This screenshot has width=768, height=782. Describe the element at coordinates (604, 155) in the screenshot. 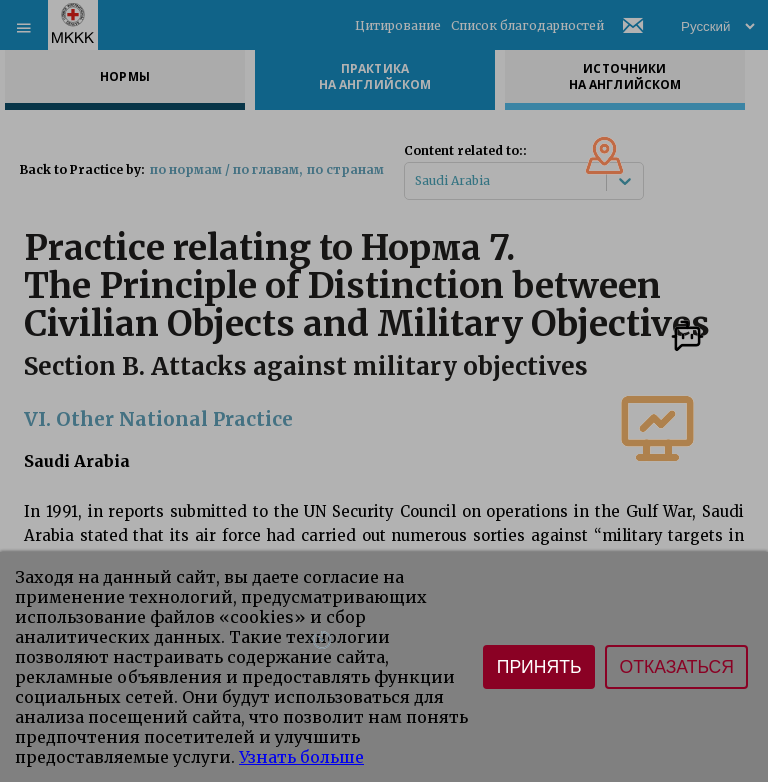

I see `view pinned location on map` at that location.